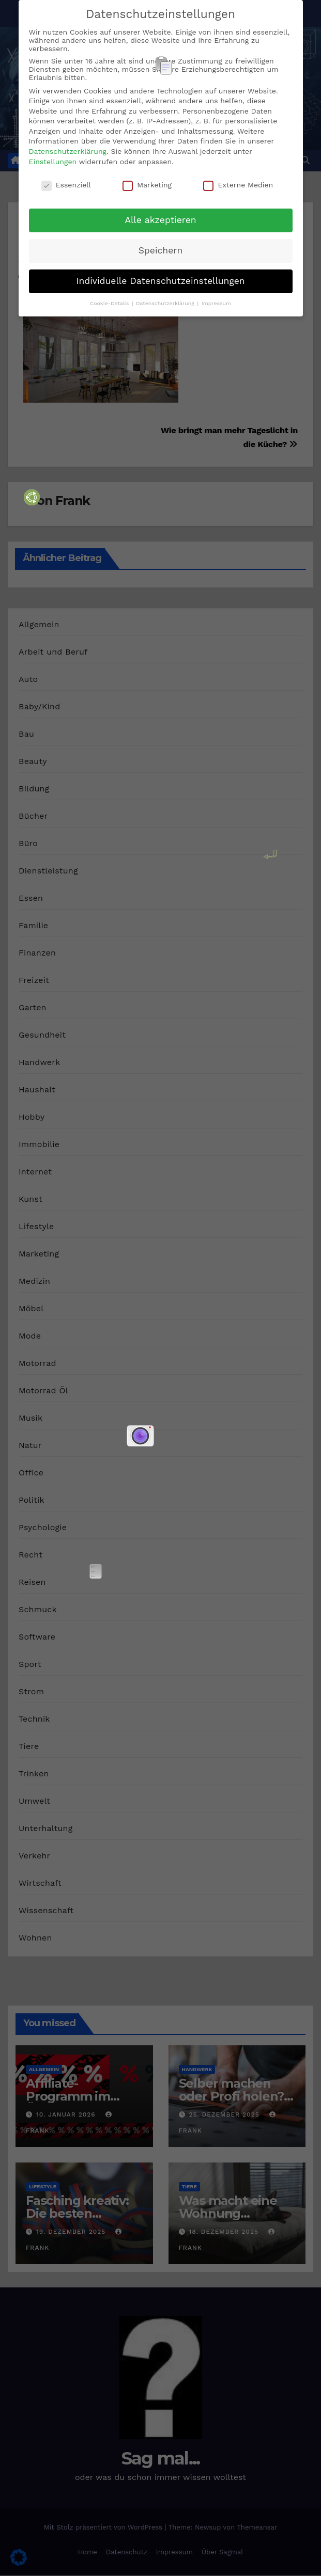  Describe the element at coordinates (163, 65) in the screenshot. I see `paste copied content from clipboard` at that location.